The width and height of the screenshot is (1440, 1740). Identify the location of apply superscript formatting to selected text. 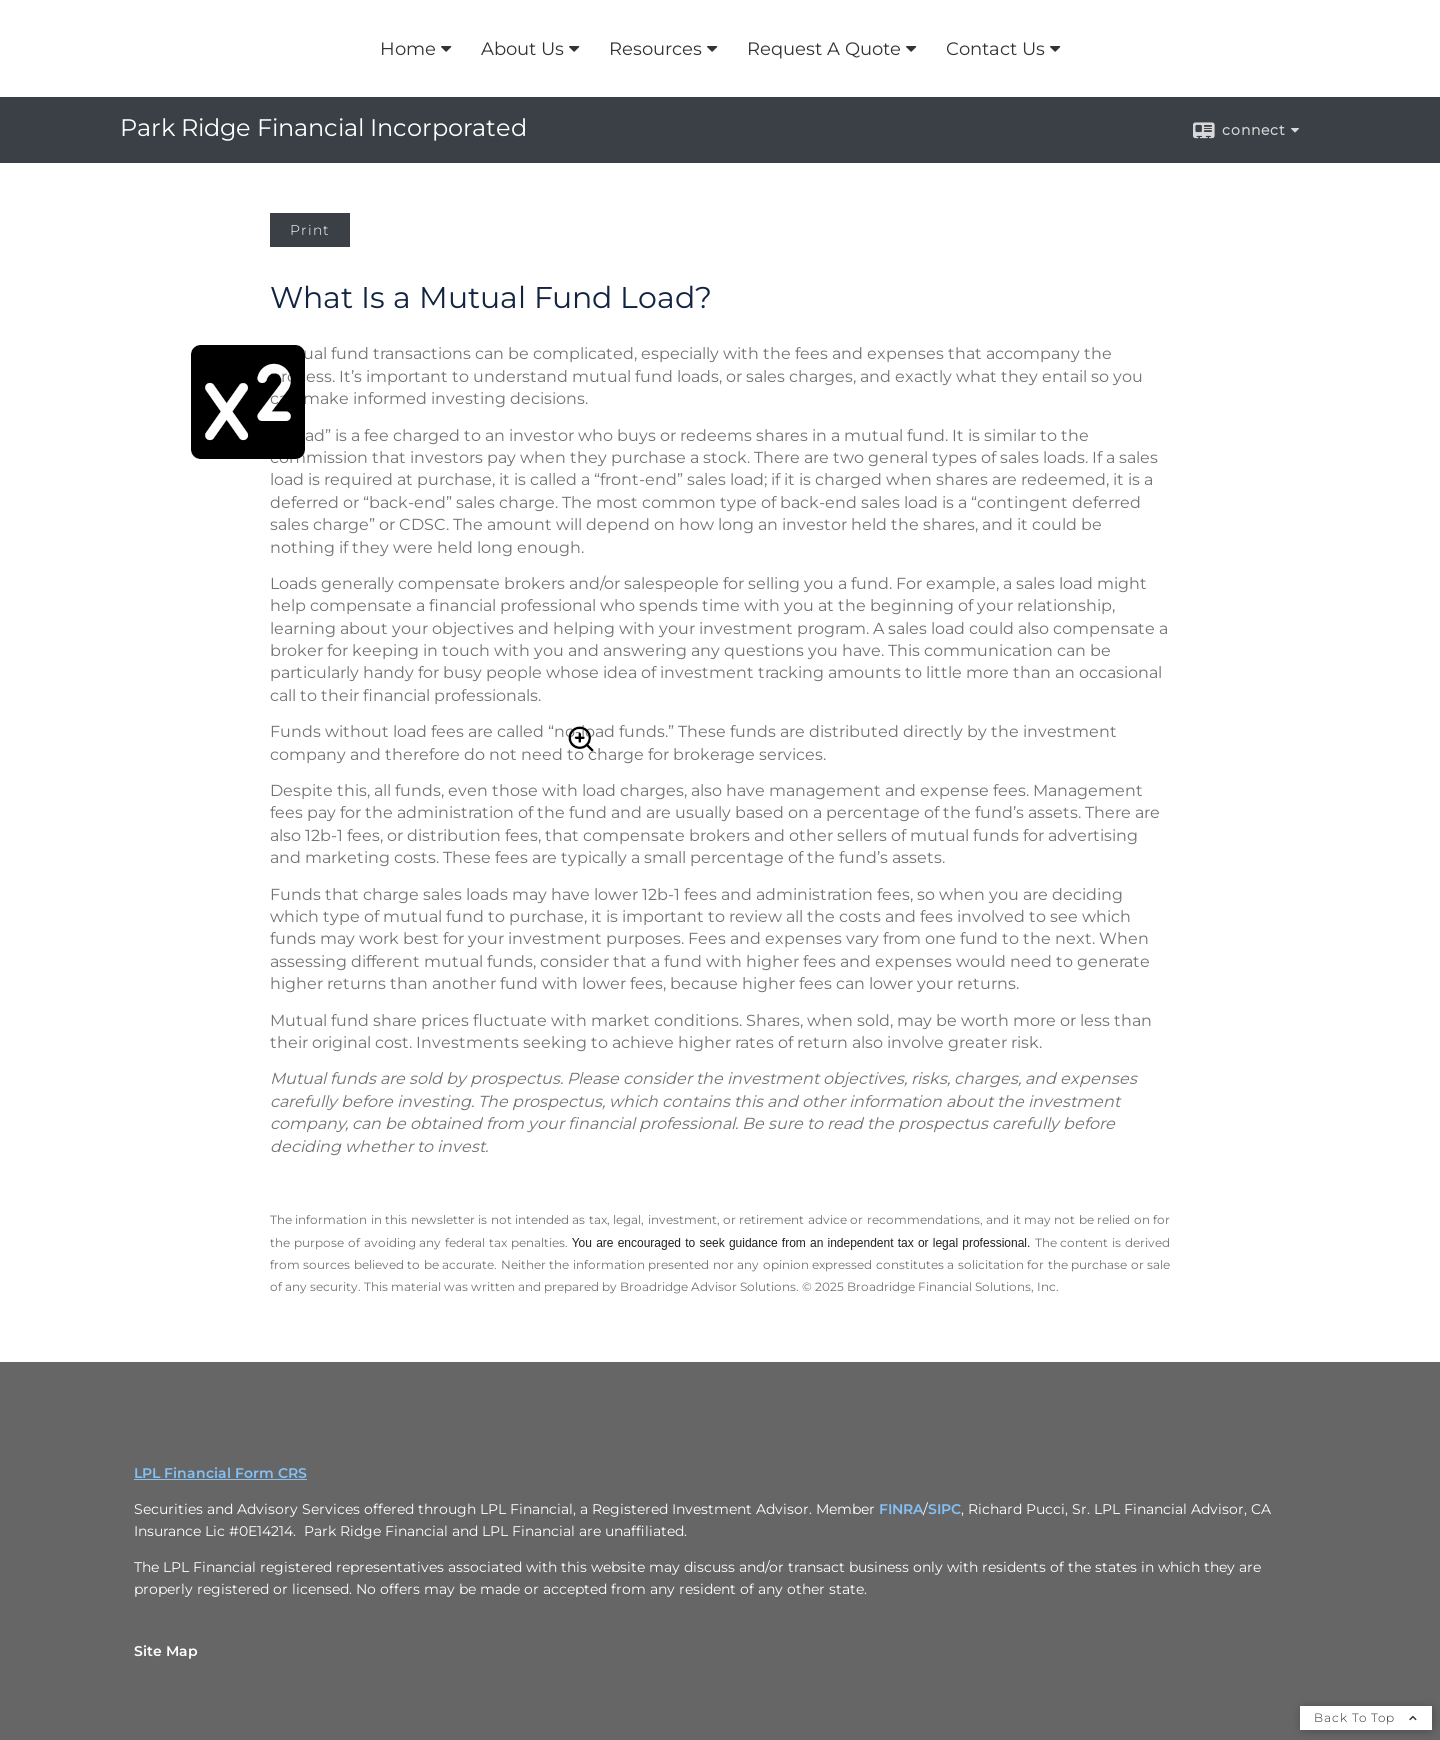
(248, 402).